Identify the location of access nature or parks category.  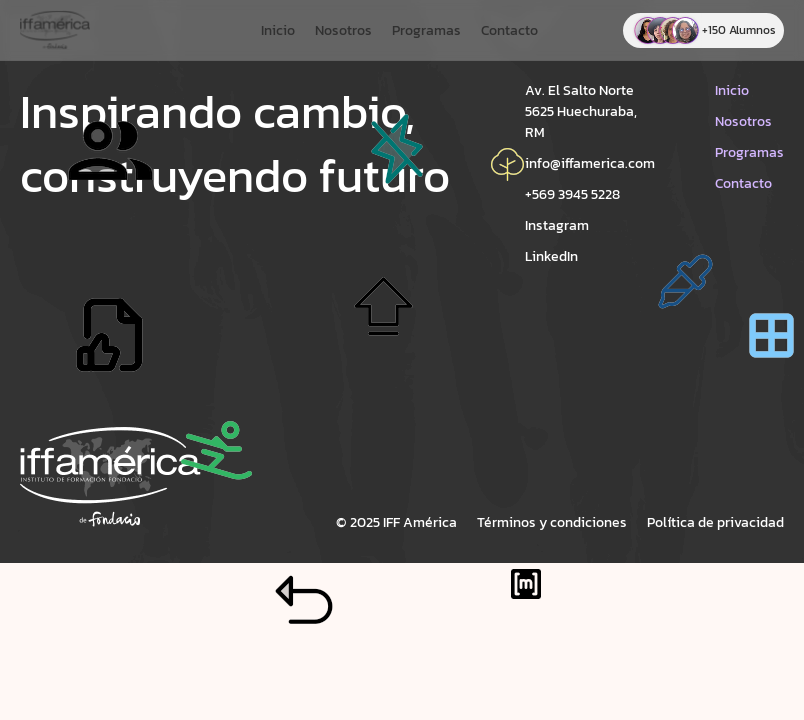
(507, 164).